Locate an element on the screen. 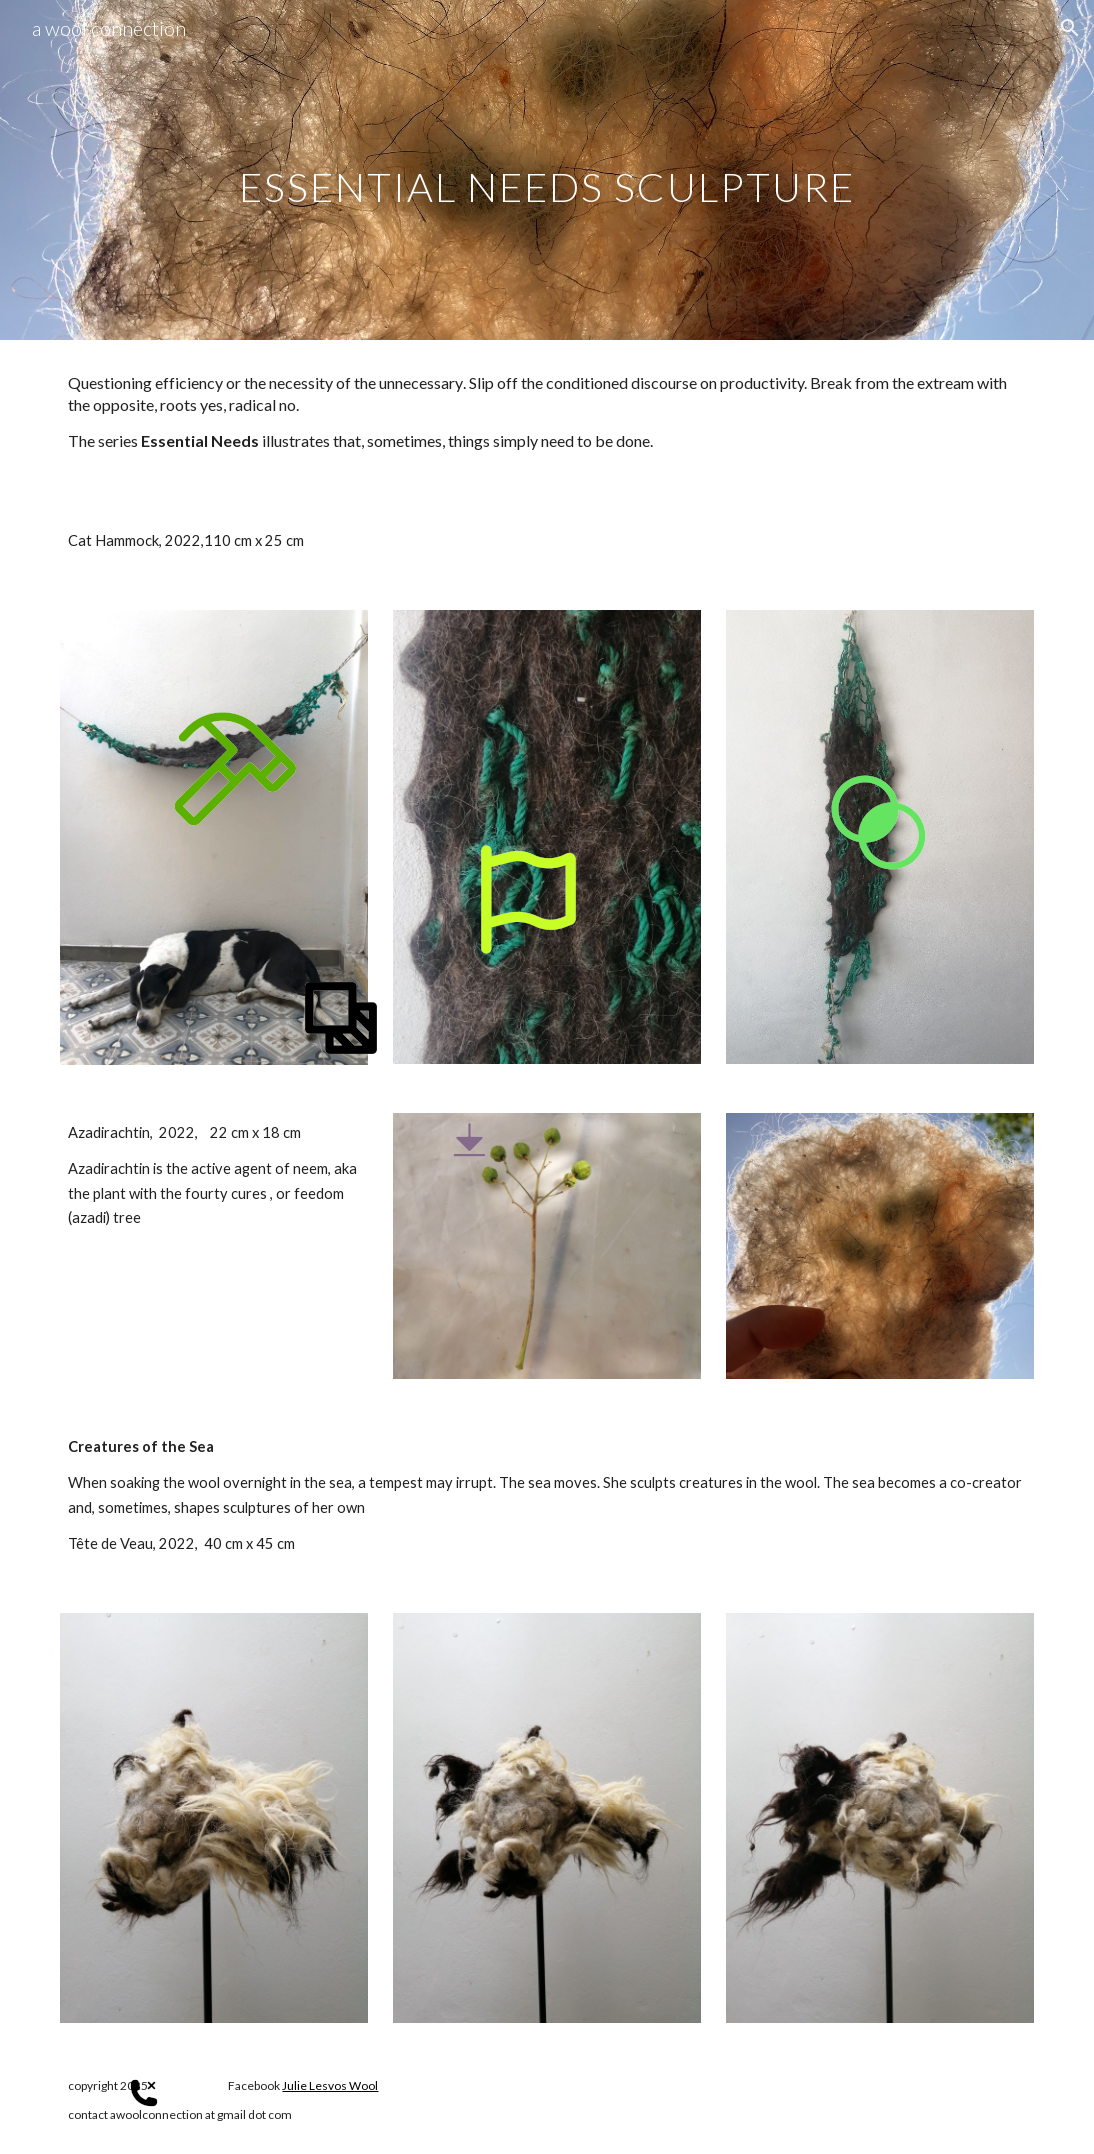 Image resolution: width=1094 pixels, height=2154 pixels. end or decline a phone call is located at coordinates (144, 2093).